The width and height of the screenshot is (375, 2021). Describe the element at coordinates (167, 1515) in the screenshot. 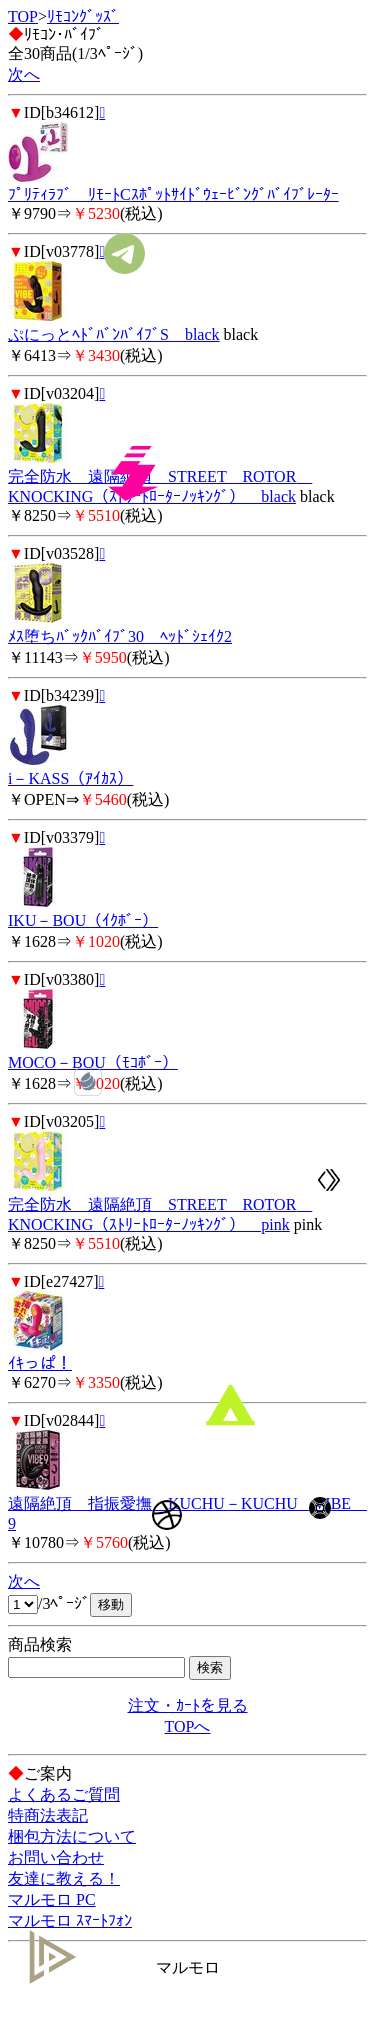

I see `visit dribbble profile or portfolio` at that location.